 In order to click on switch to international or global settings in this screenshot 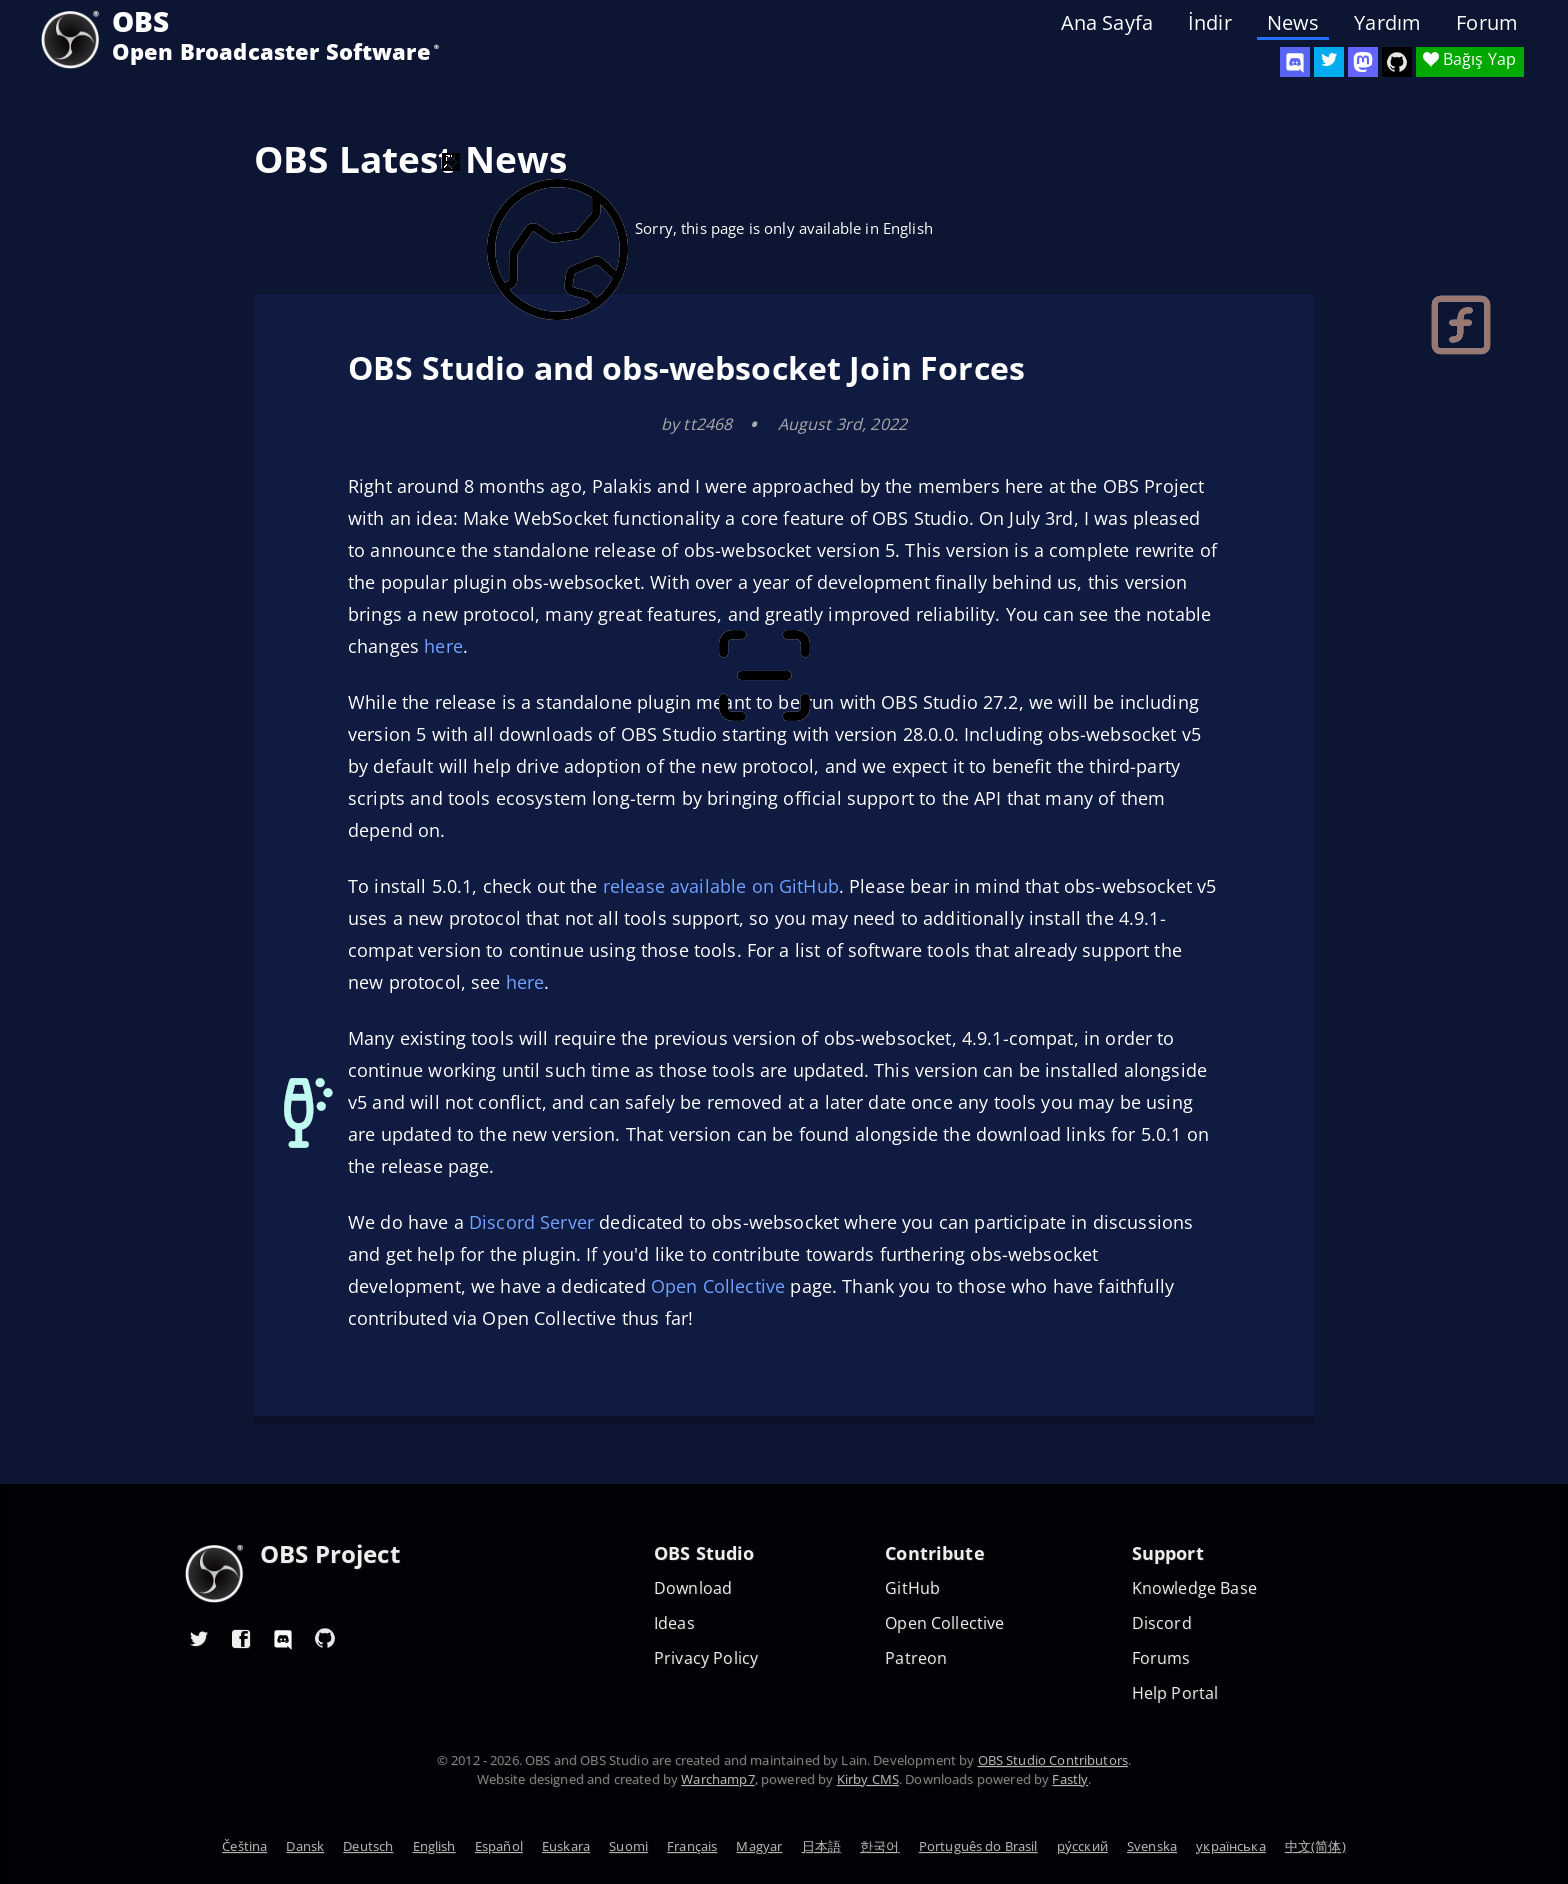, I will do `click(557, 249)`.